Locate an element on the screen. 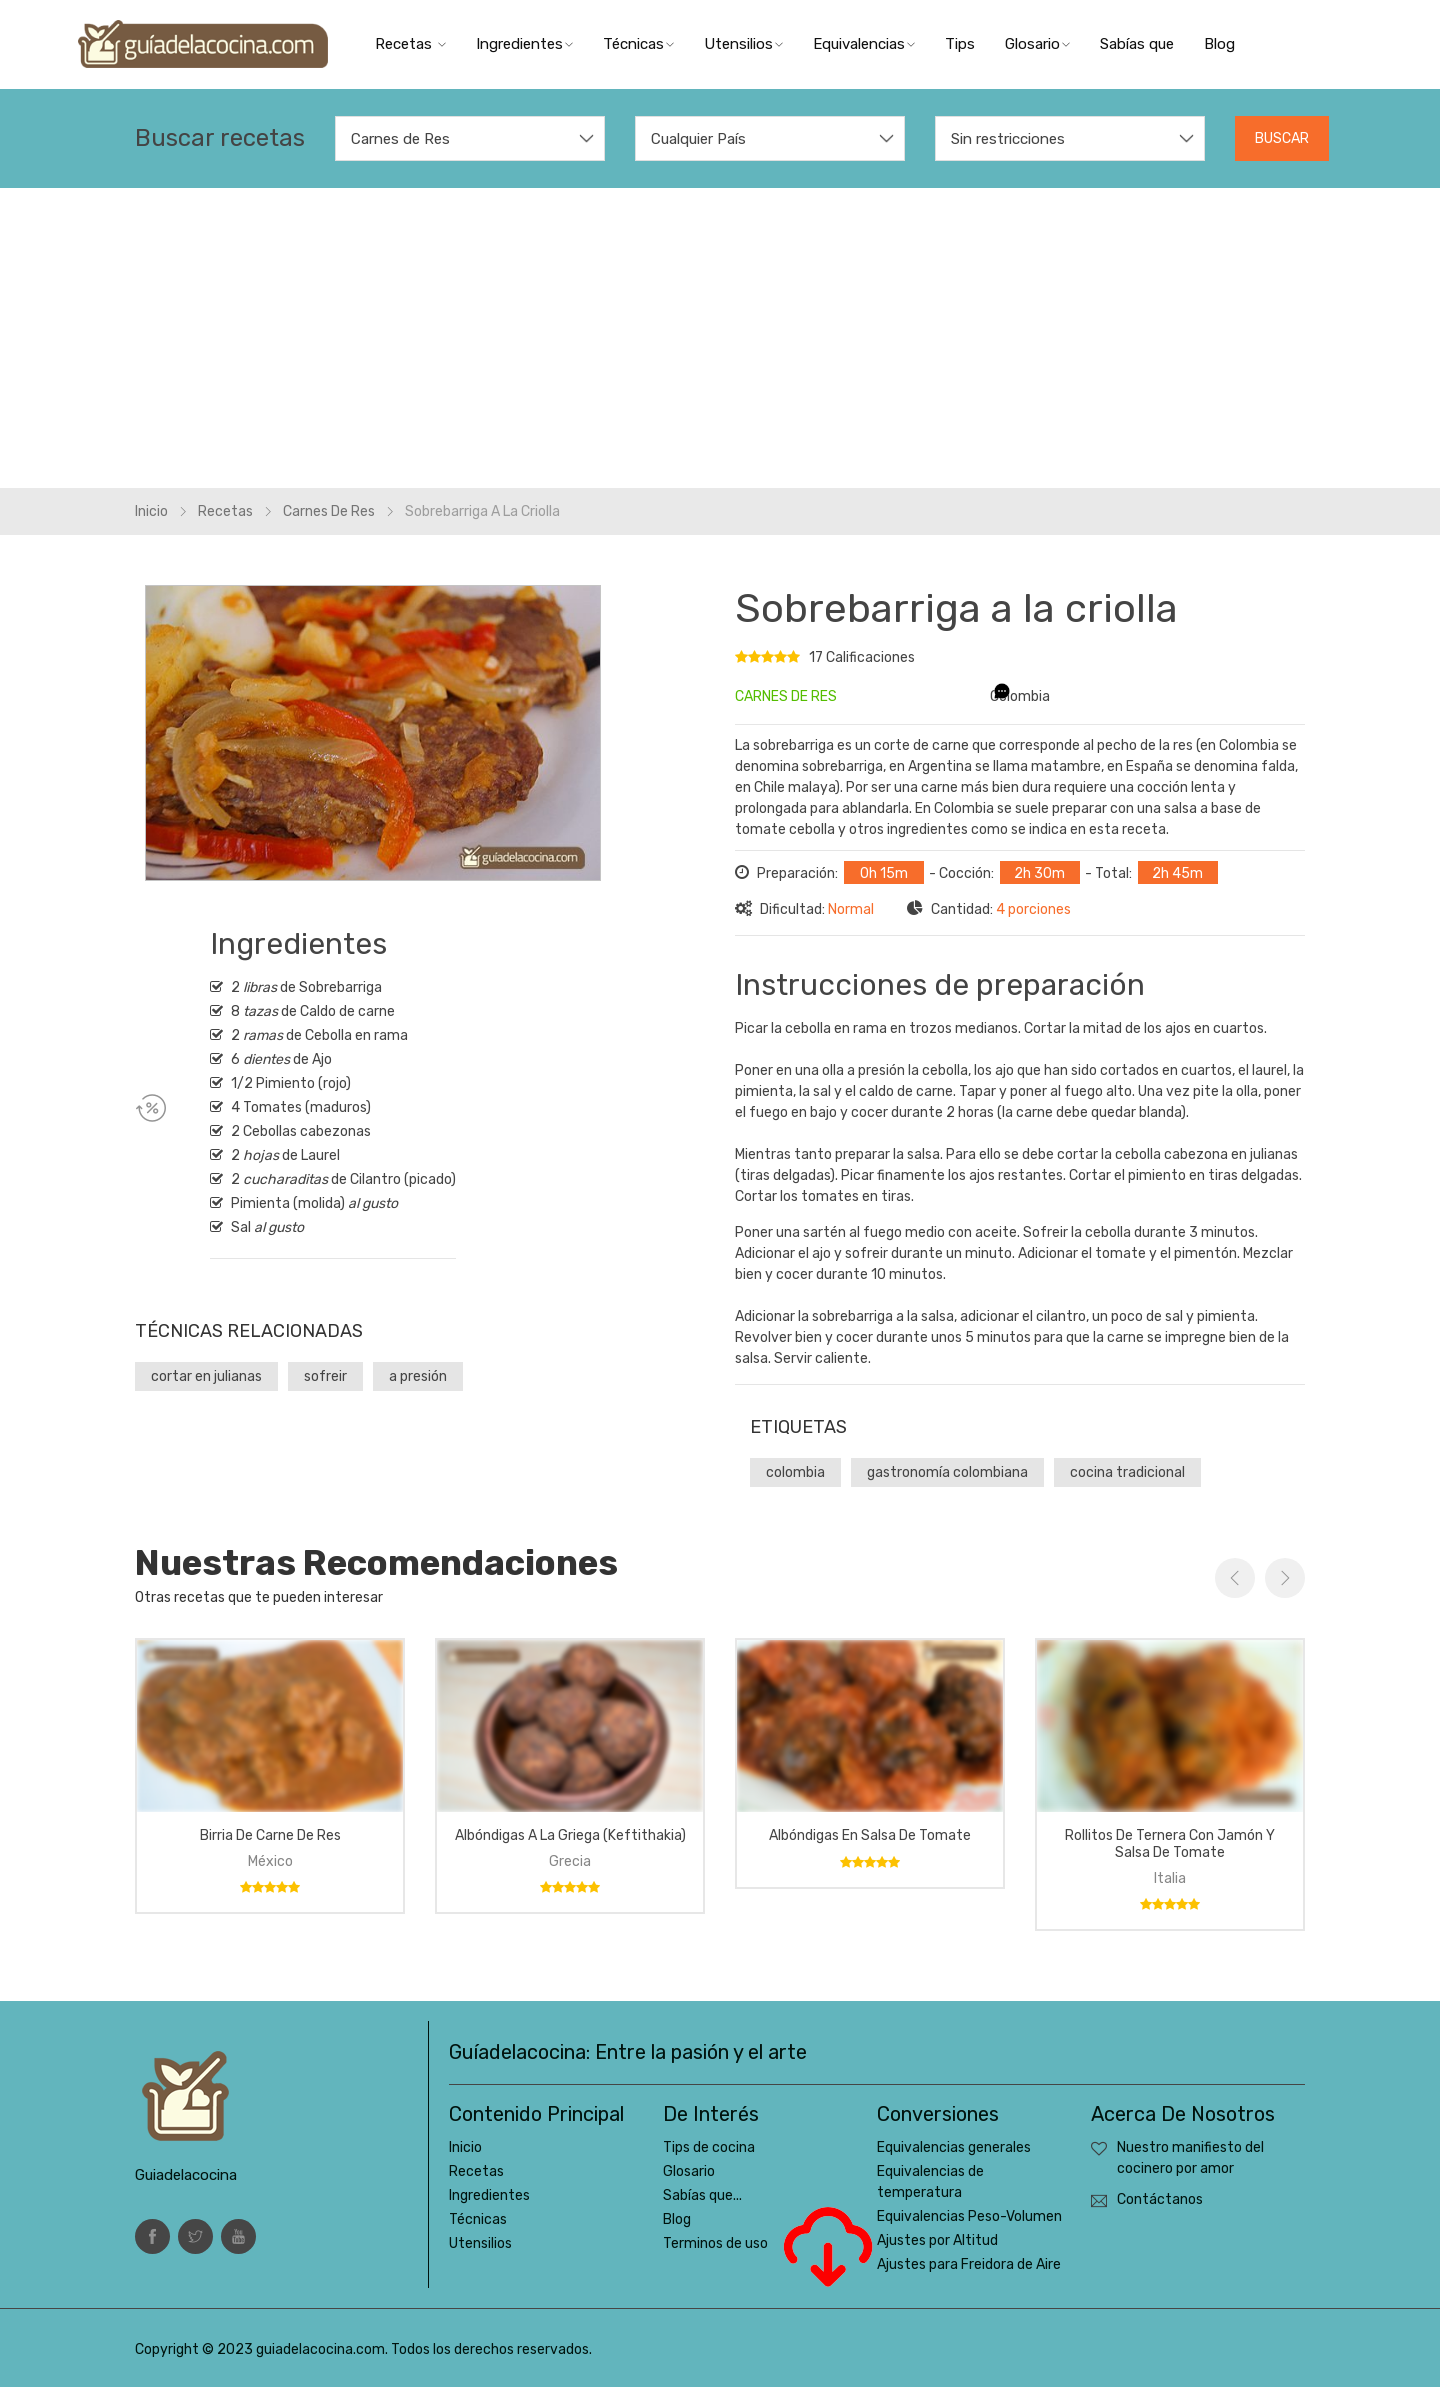 The width and height of the screenshot is (1440, 2387). download file from cloud storage is located at coordinates (828, 2247).